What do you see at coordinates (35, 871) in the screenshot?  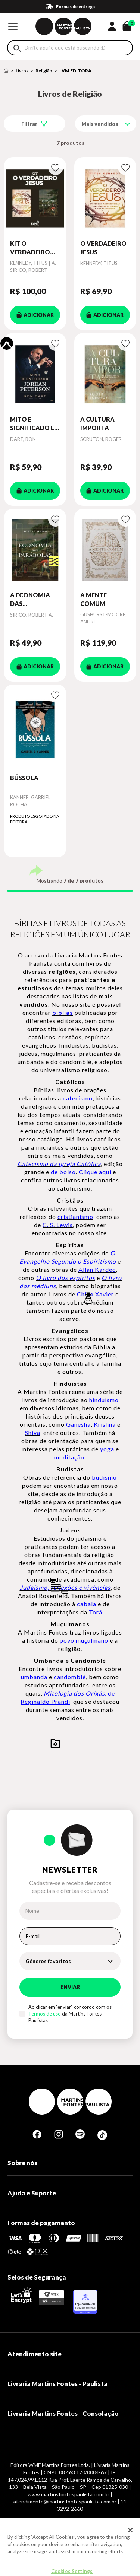 I see `share content to another app or person` at bounding box center [35, 871].